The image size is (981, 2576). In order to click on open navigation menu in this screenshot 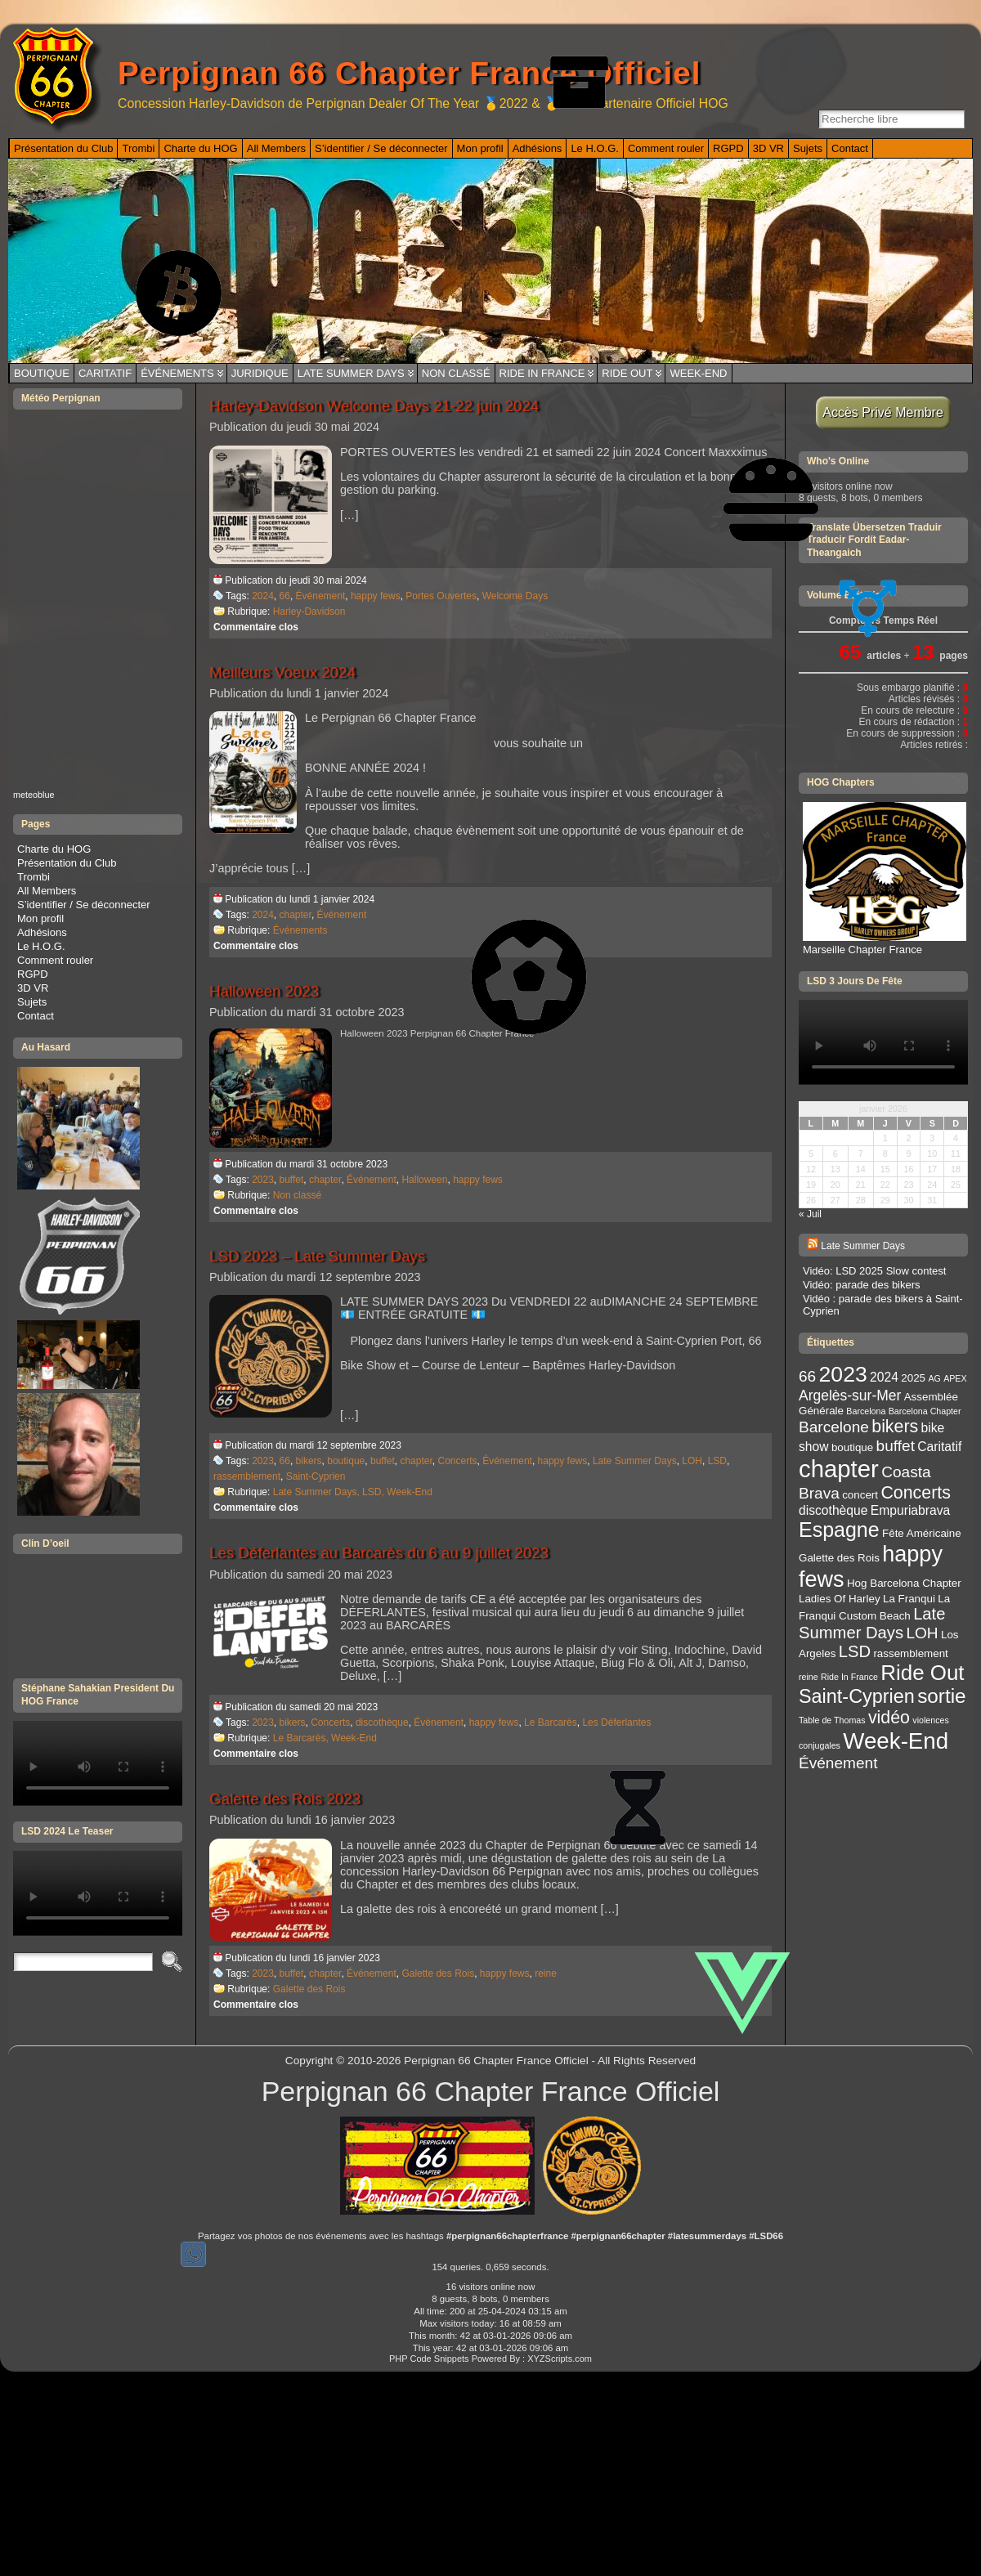, I will do `click(771, 500)`.